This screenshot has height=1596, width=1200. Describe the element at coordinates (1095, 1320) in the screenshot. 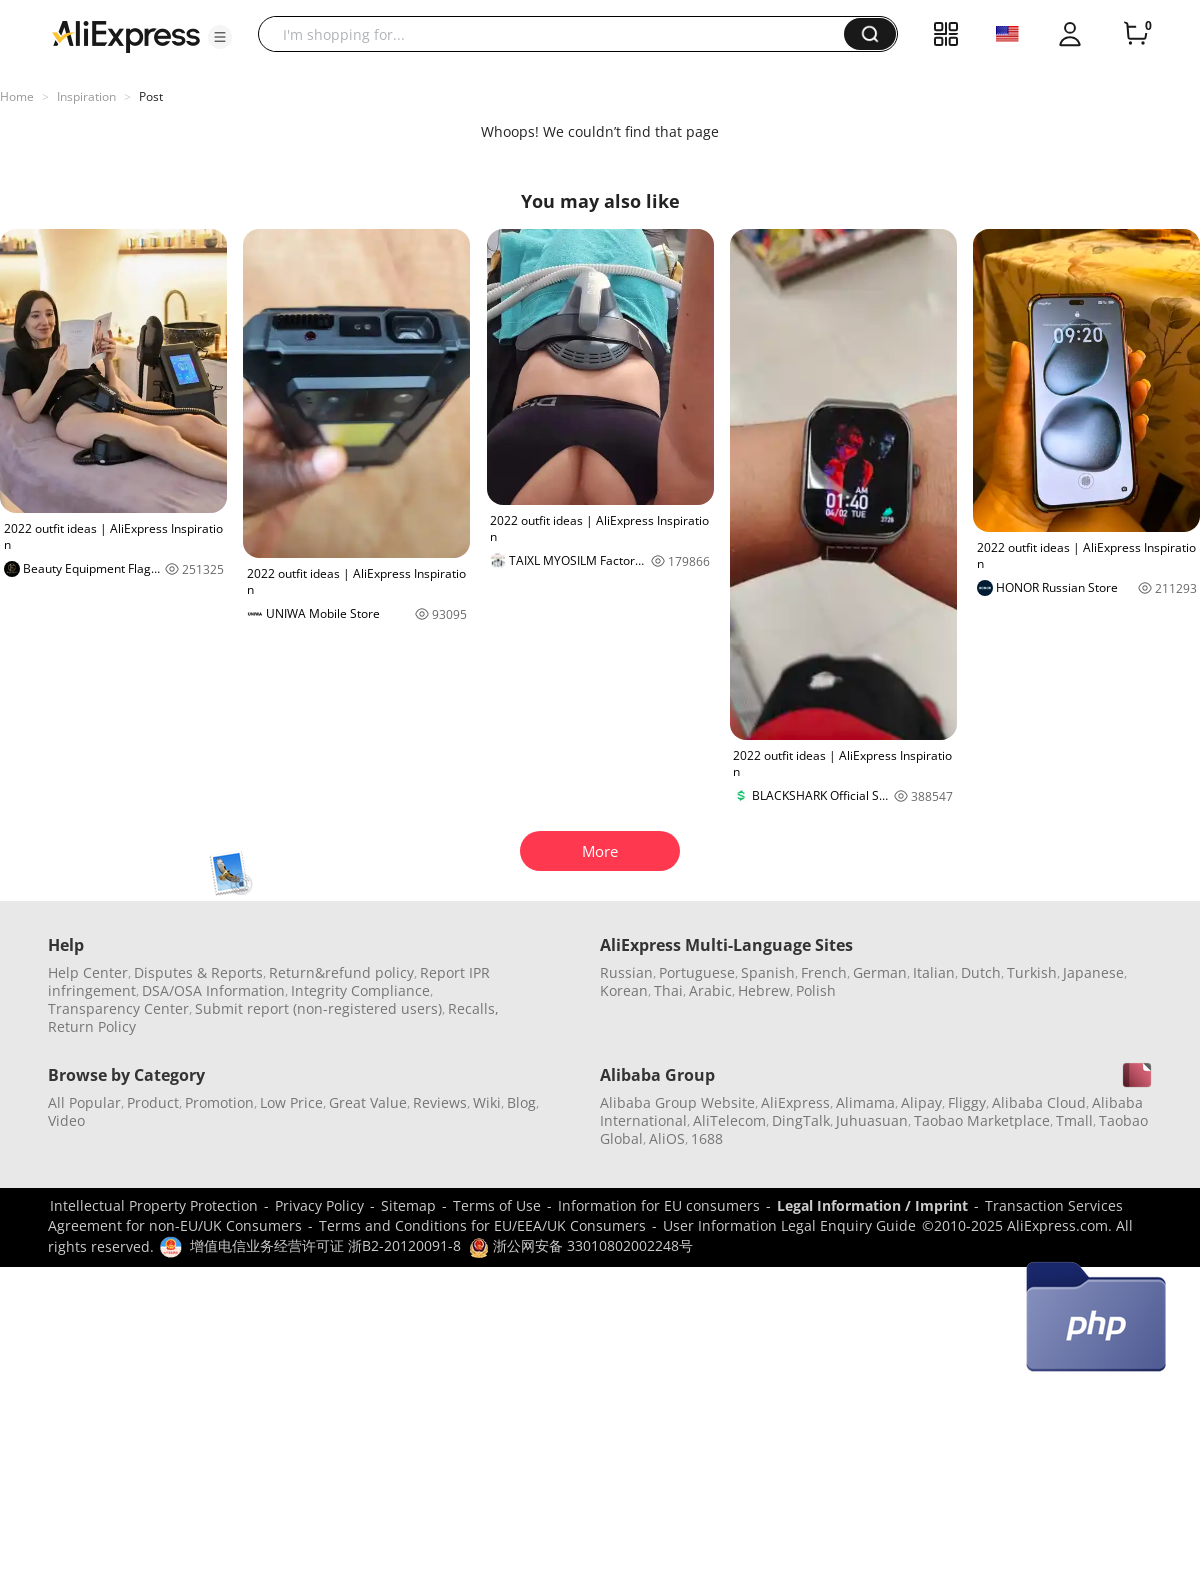

I see `open folder containing php files` at that location.